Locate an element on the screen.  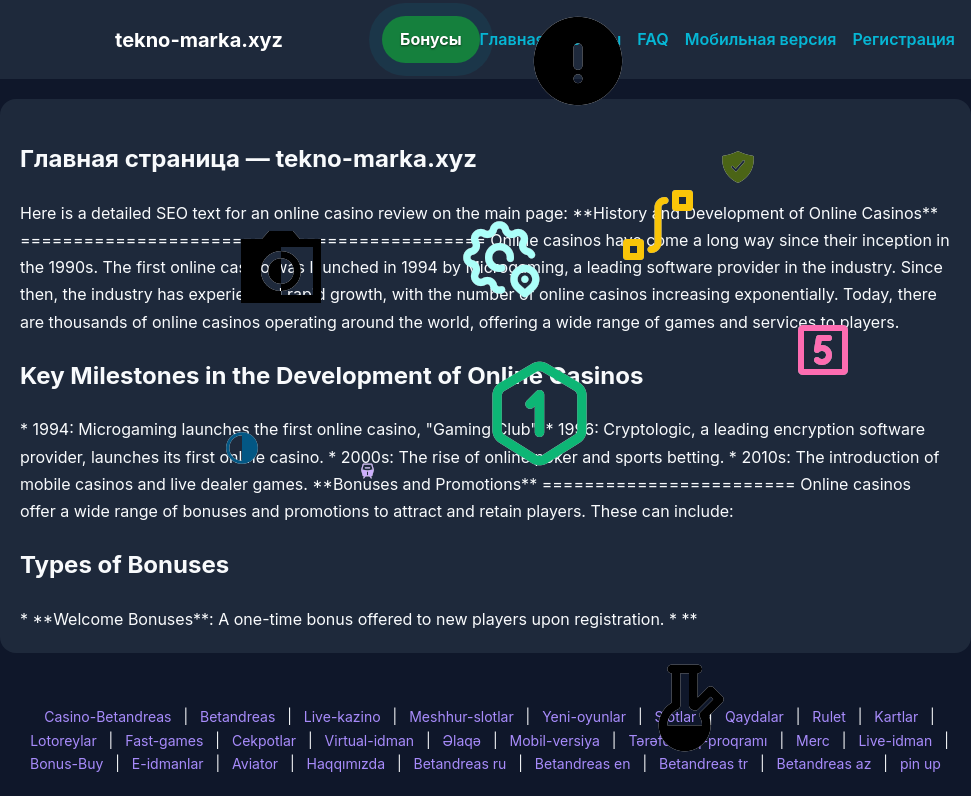
indicates a warning or alert requiring attention is located at coordinates (578, 61).